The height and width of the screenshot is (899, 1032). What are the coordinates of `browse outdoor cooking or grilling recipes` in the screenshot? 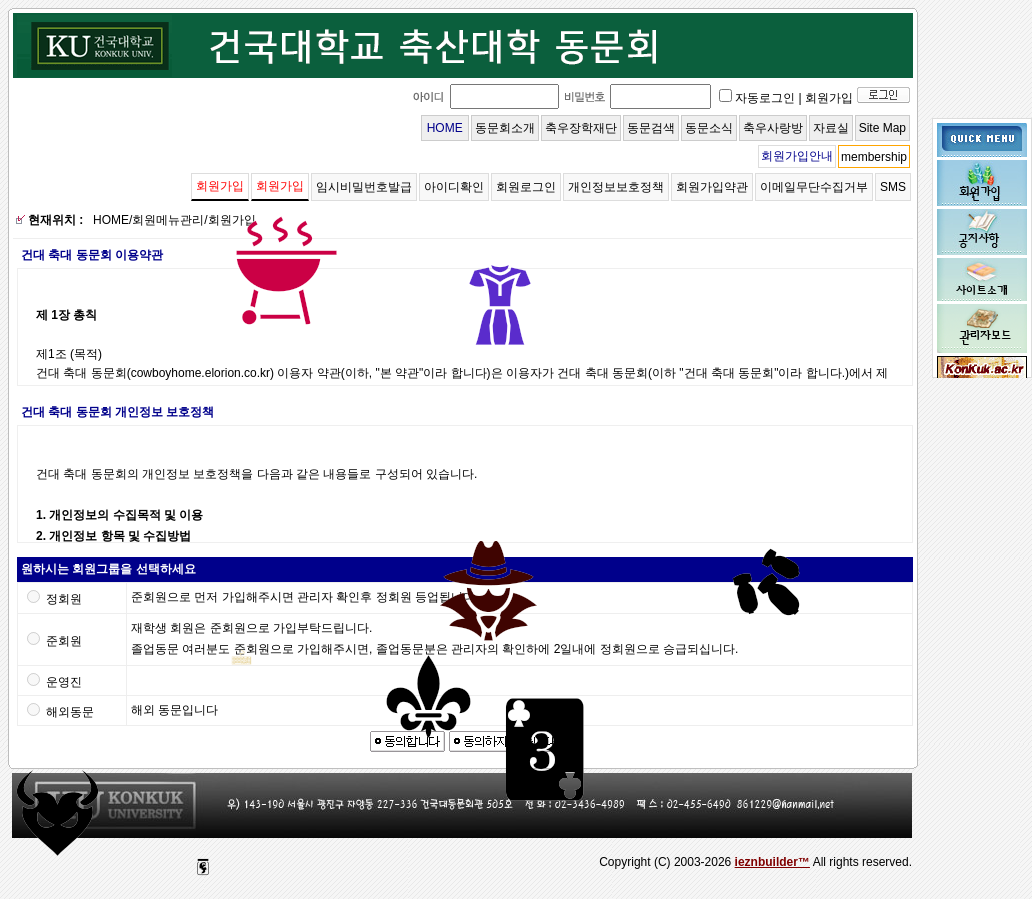 It's located at (284, 270).